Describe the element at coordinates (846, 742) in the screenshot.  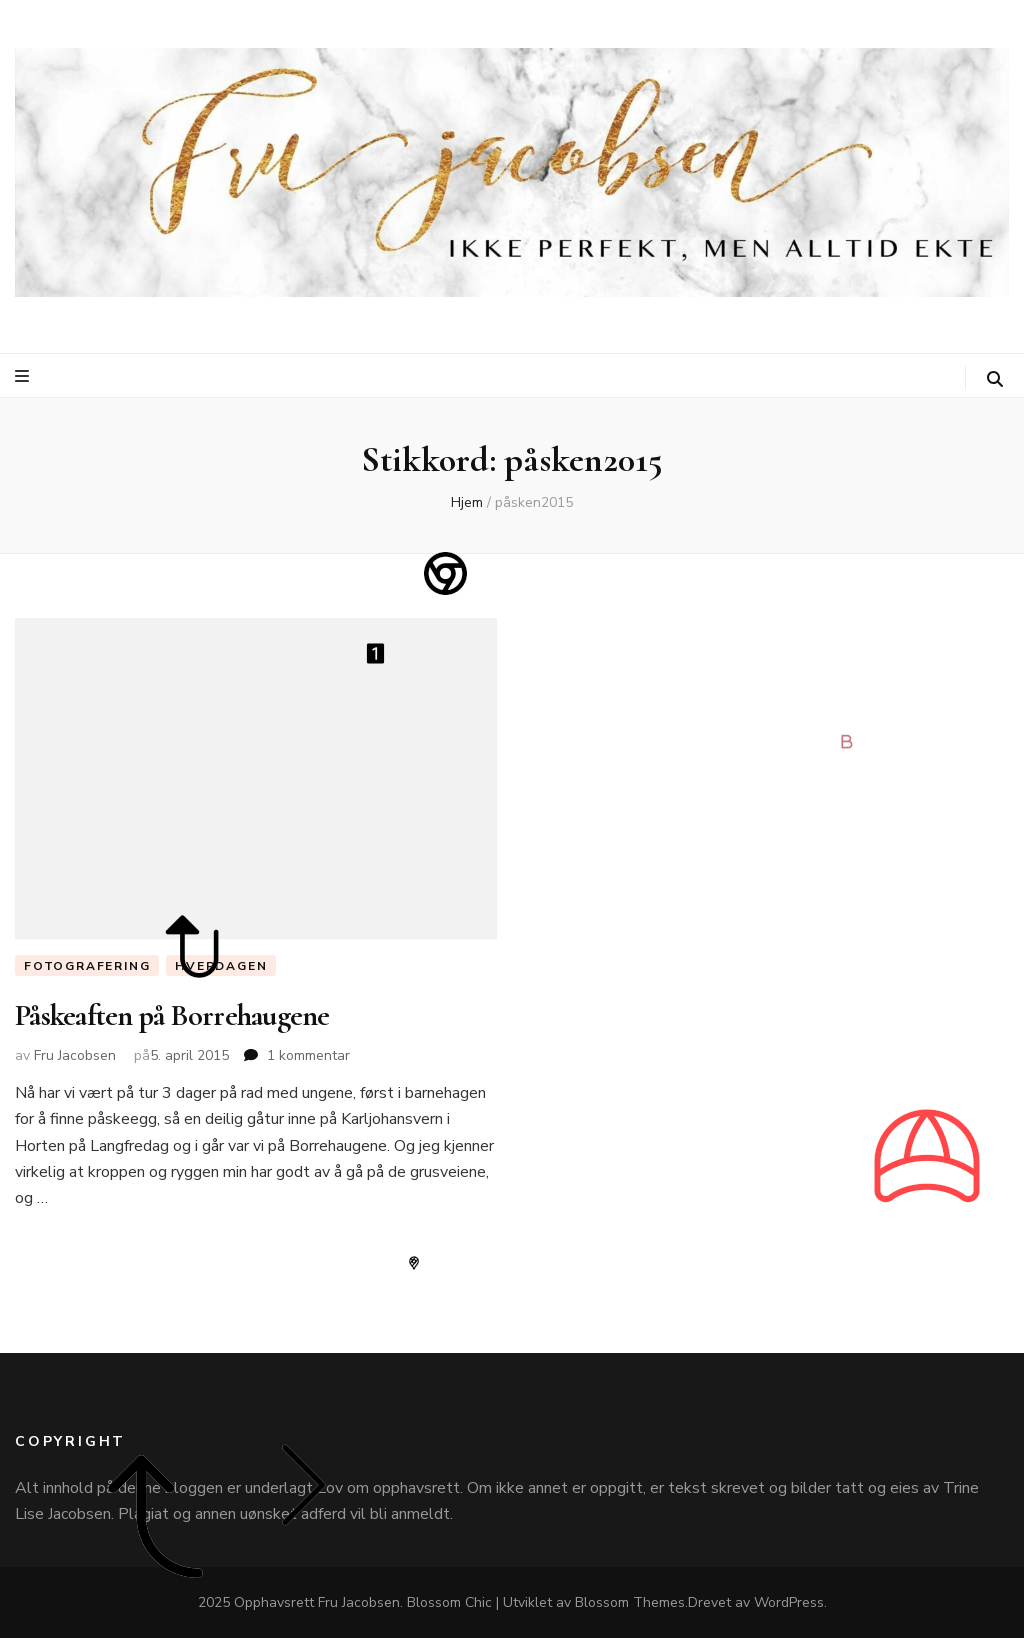
I see `apply bold formatting to selected text` at that location.